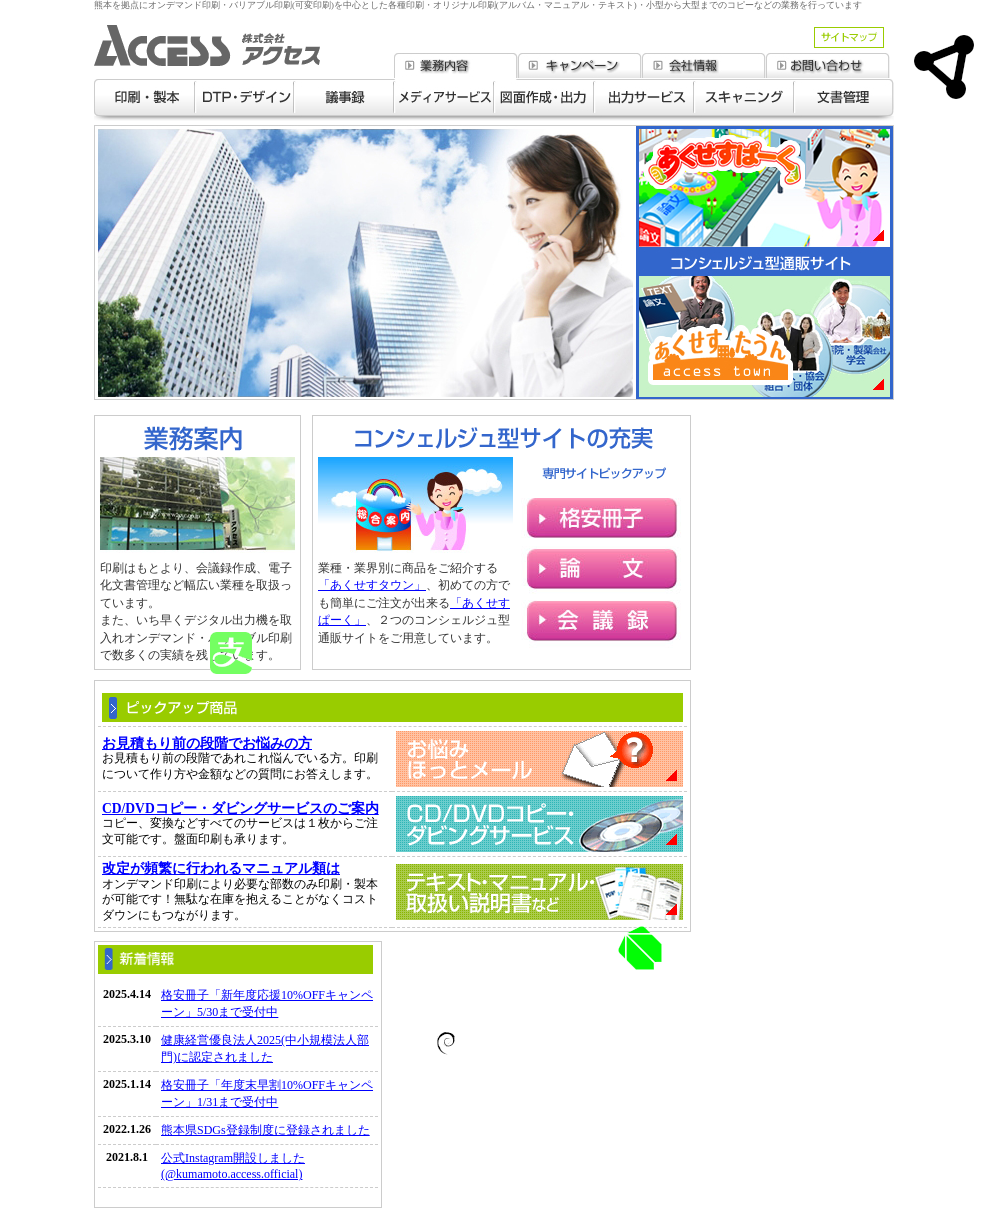 The image size is (988, 1217). I want to click on debian linux operating system logo, so click(446, 1043).